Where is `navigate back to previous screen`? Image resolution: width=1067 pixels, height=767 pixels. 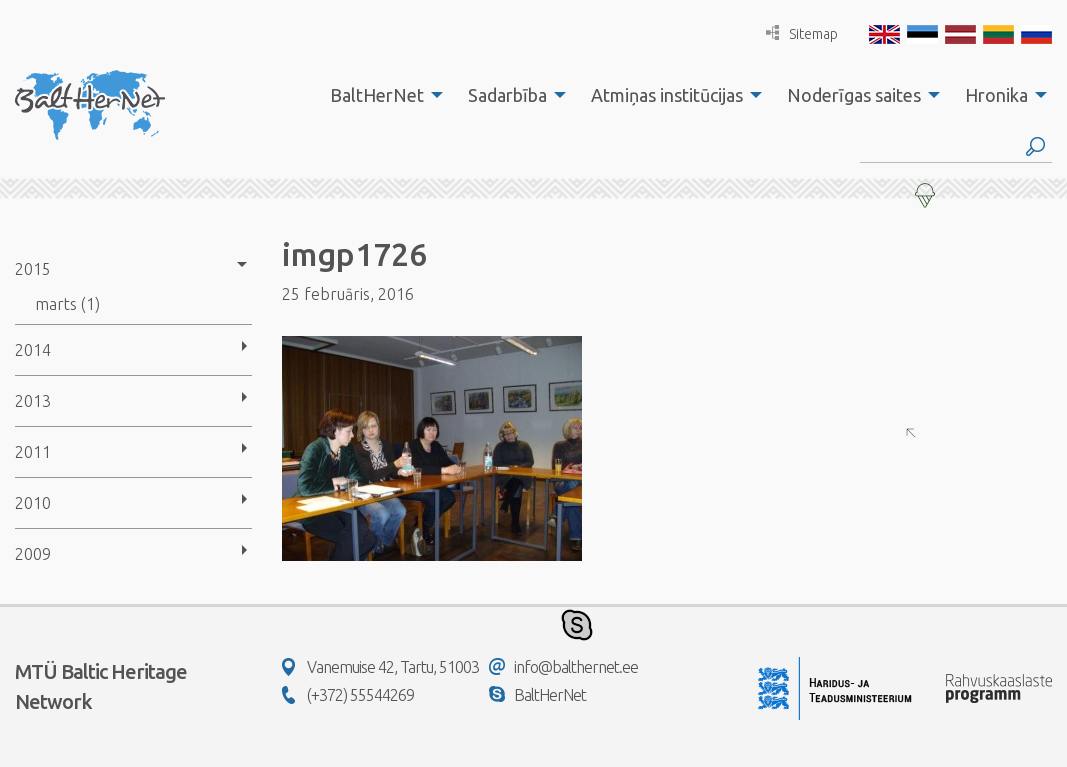 navigate back to previous screen is located at coordinates (911, 433).